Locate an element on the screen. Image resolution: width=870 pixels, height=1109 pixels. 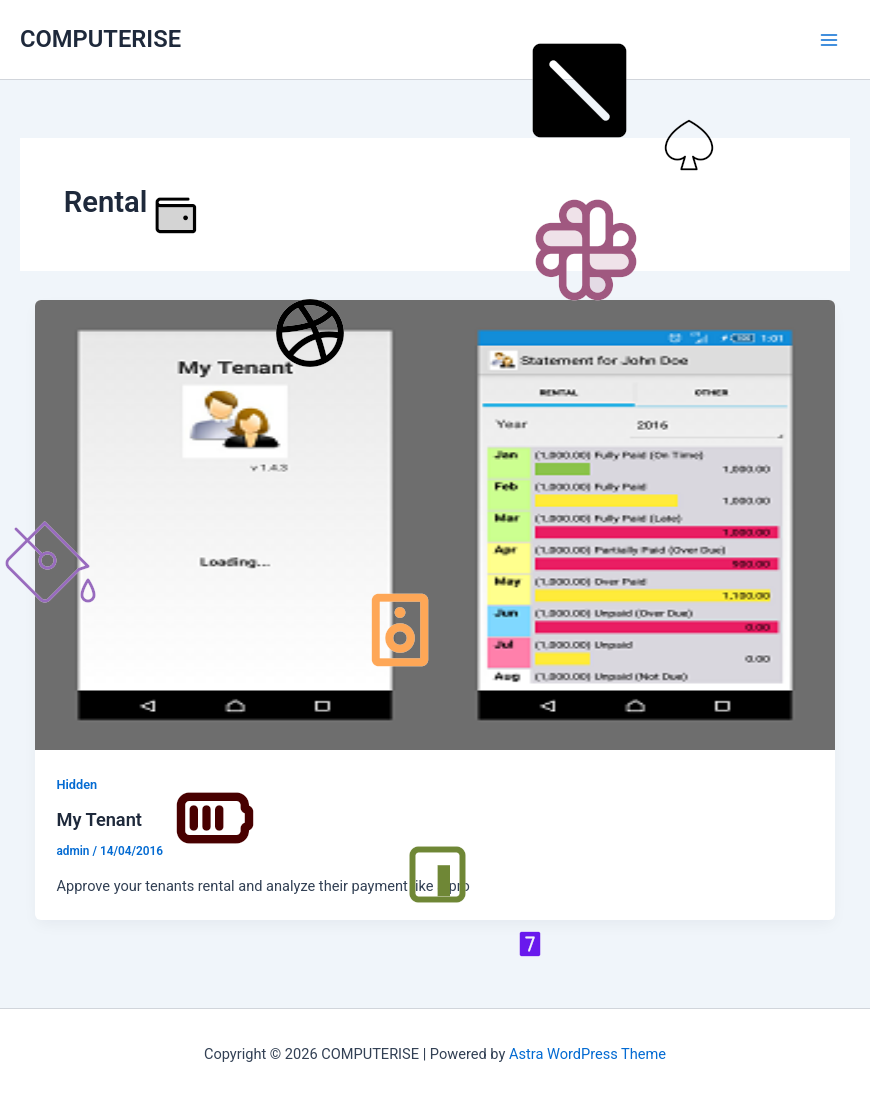
access audio or speaker settings is located at coordinates (400, 630).